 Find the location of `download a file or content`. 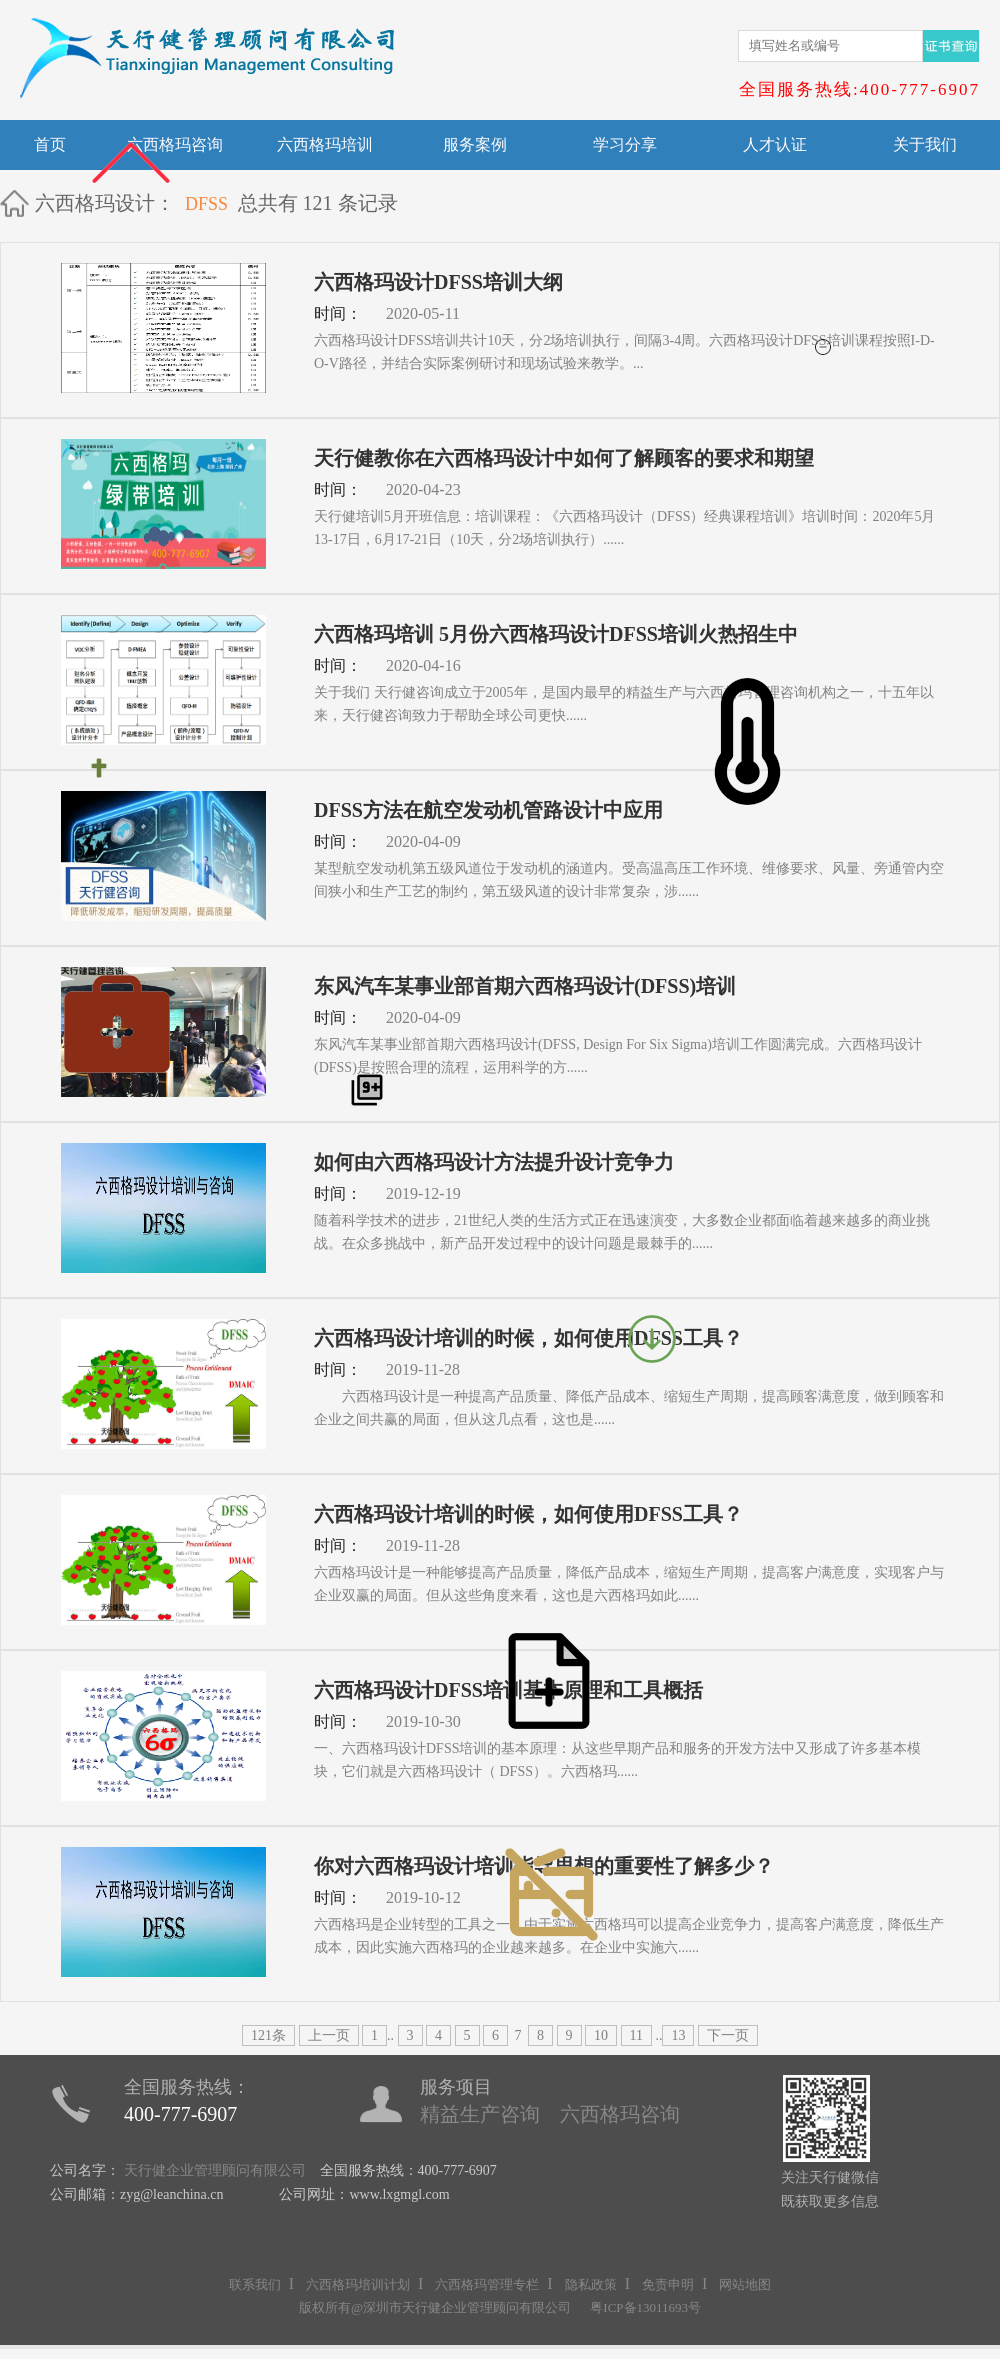

download a file or content is located at coordinates (652, 1339).